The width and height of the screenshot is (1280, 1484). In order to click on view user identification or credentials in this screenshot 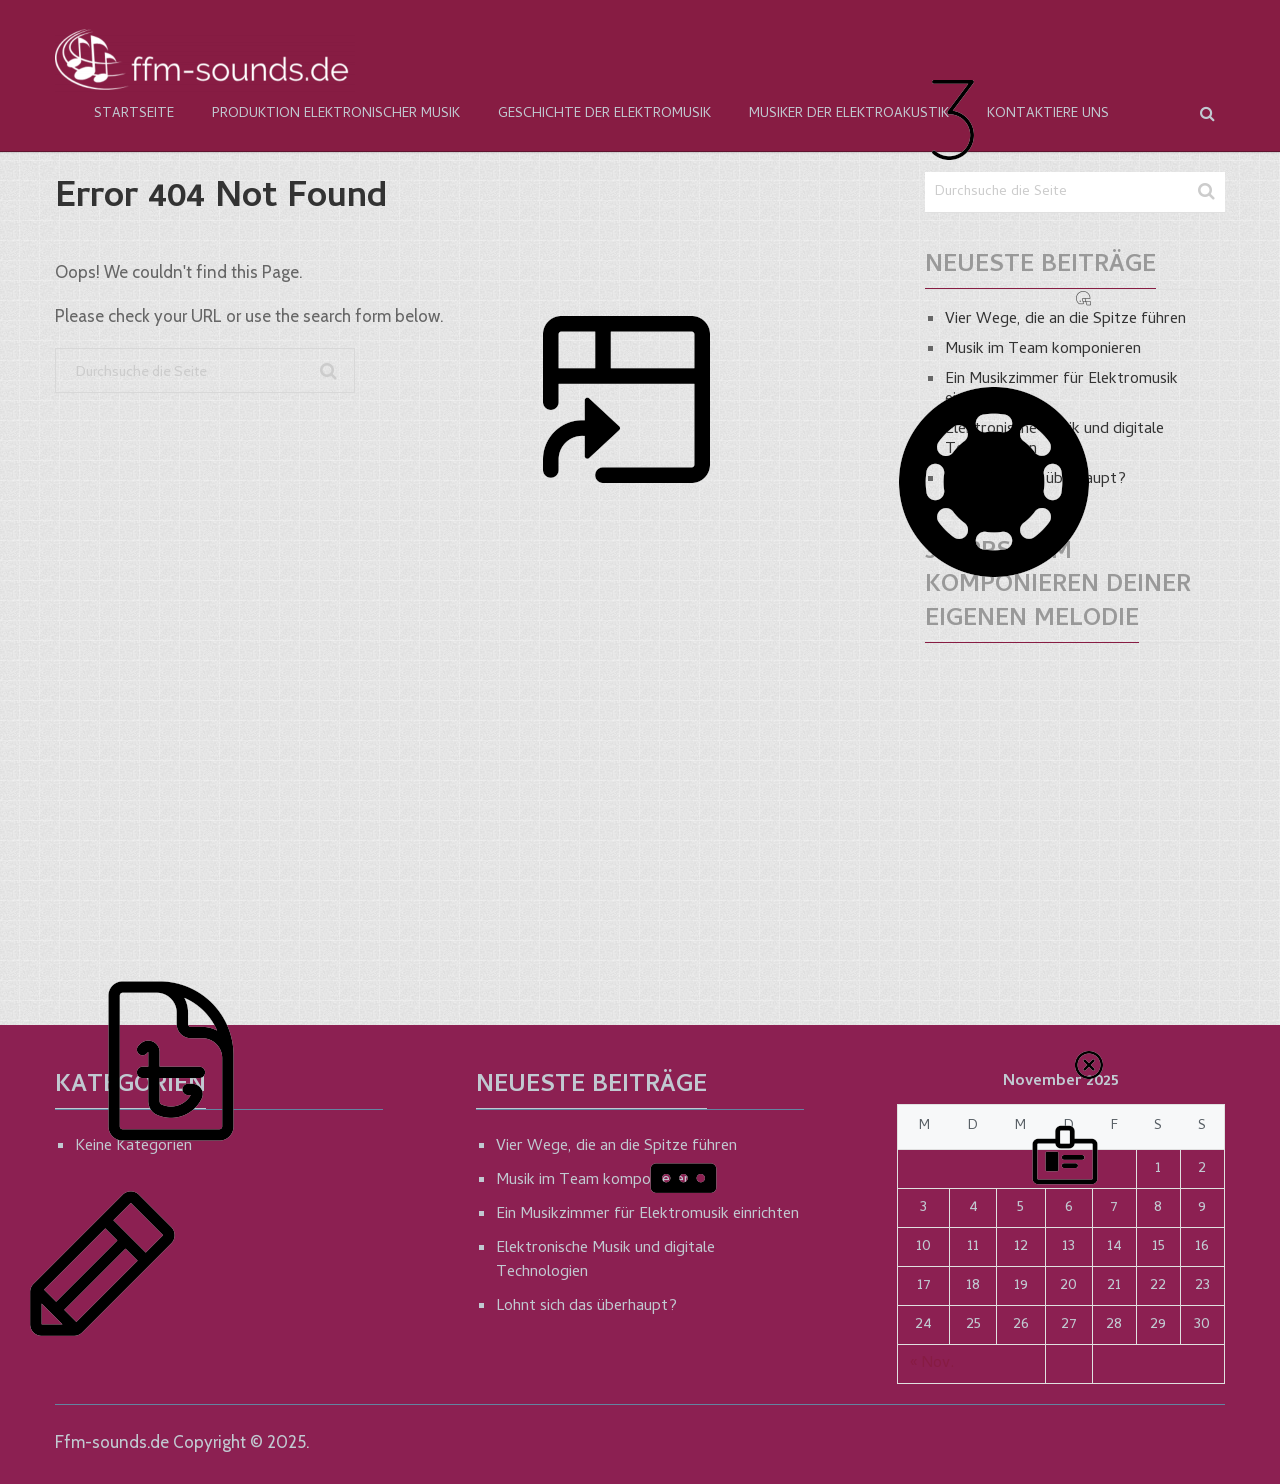, I will do `click(1065, 1155)`.